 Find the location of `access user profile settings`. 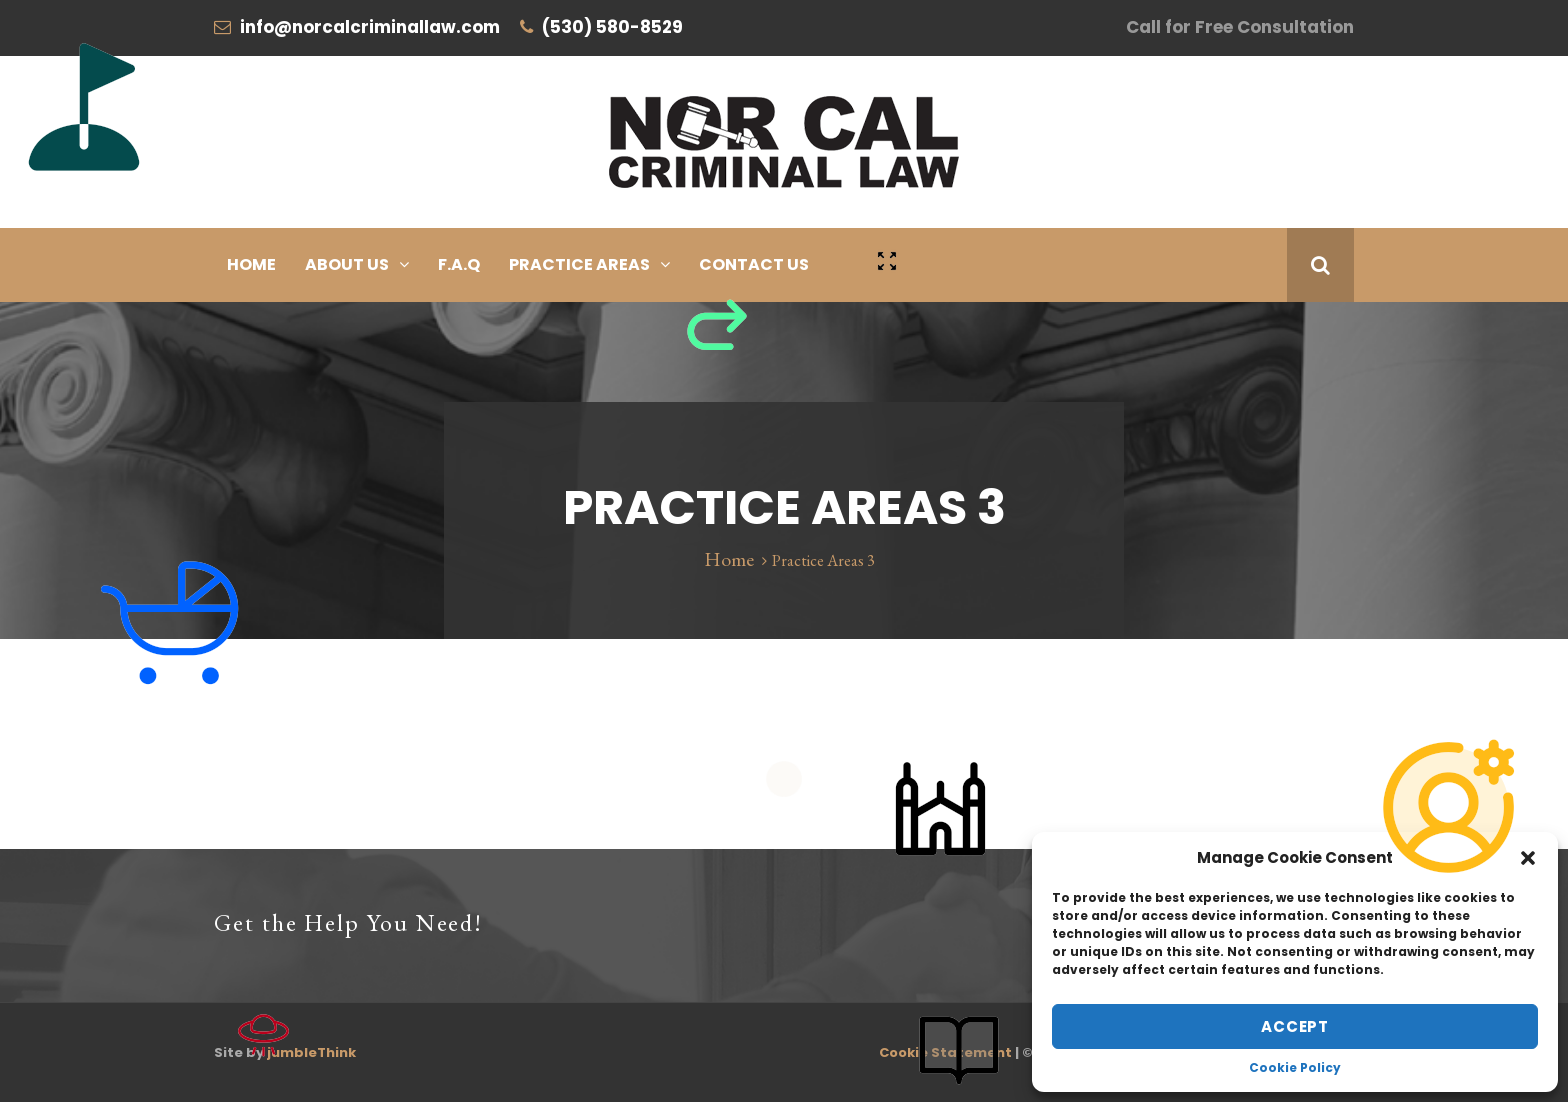

access user profile settings is located at coordinates (1448, 807).